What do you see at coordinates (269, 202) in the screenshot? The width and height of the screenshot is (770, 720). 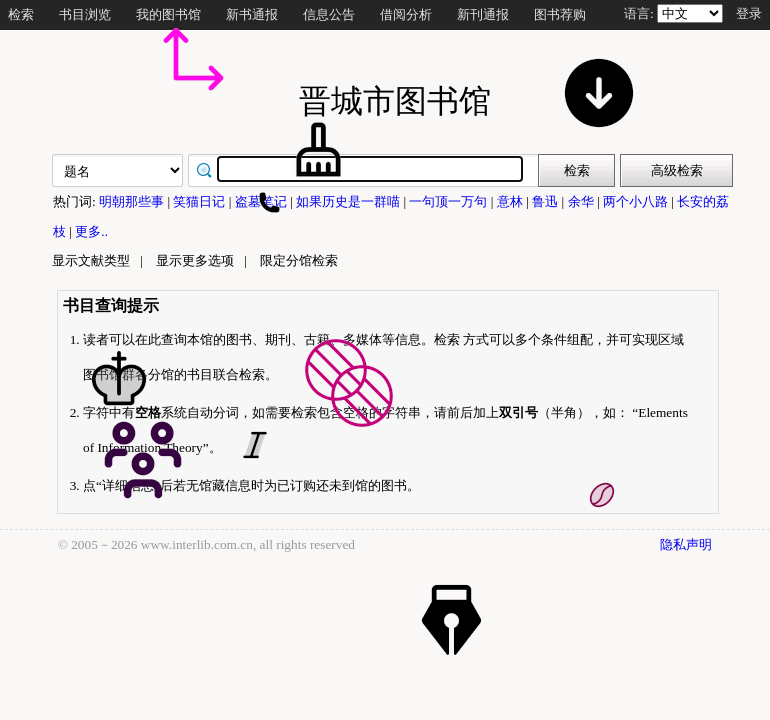 I see `make a phone call` at bounding box center [269, 202].